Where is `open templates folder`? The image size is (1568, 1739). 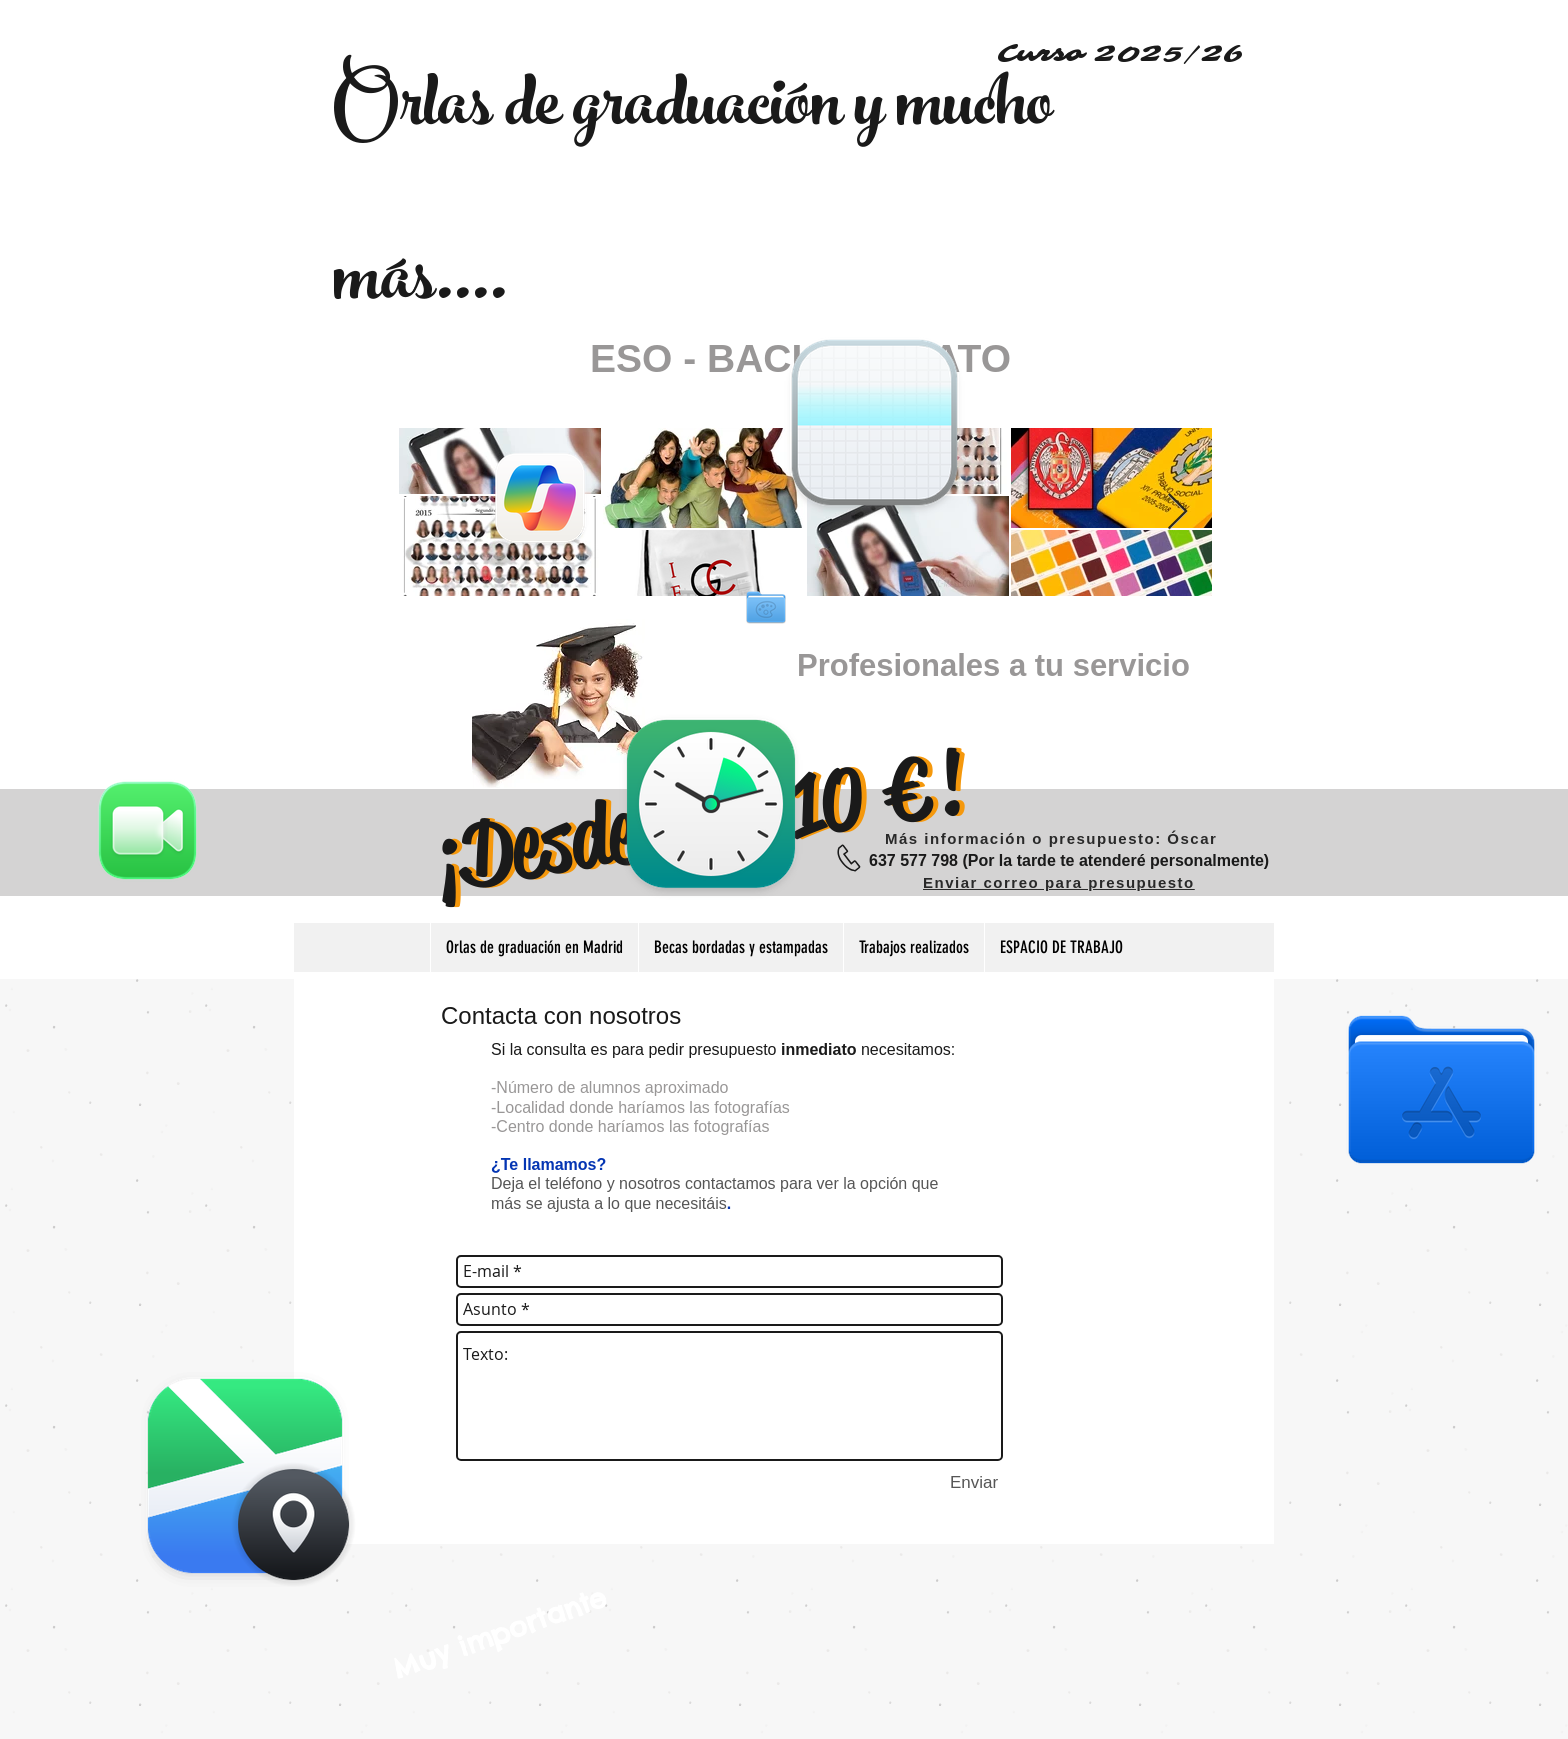 open templates folder is located at coordinates (1441, 1089).